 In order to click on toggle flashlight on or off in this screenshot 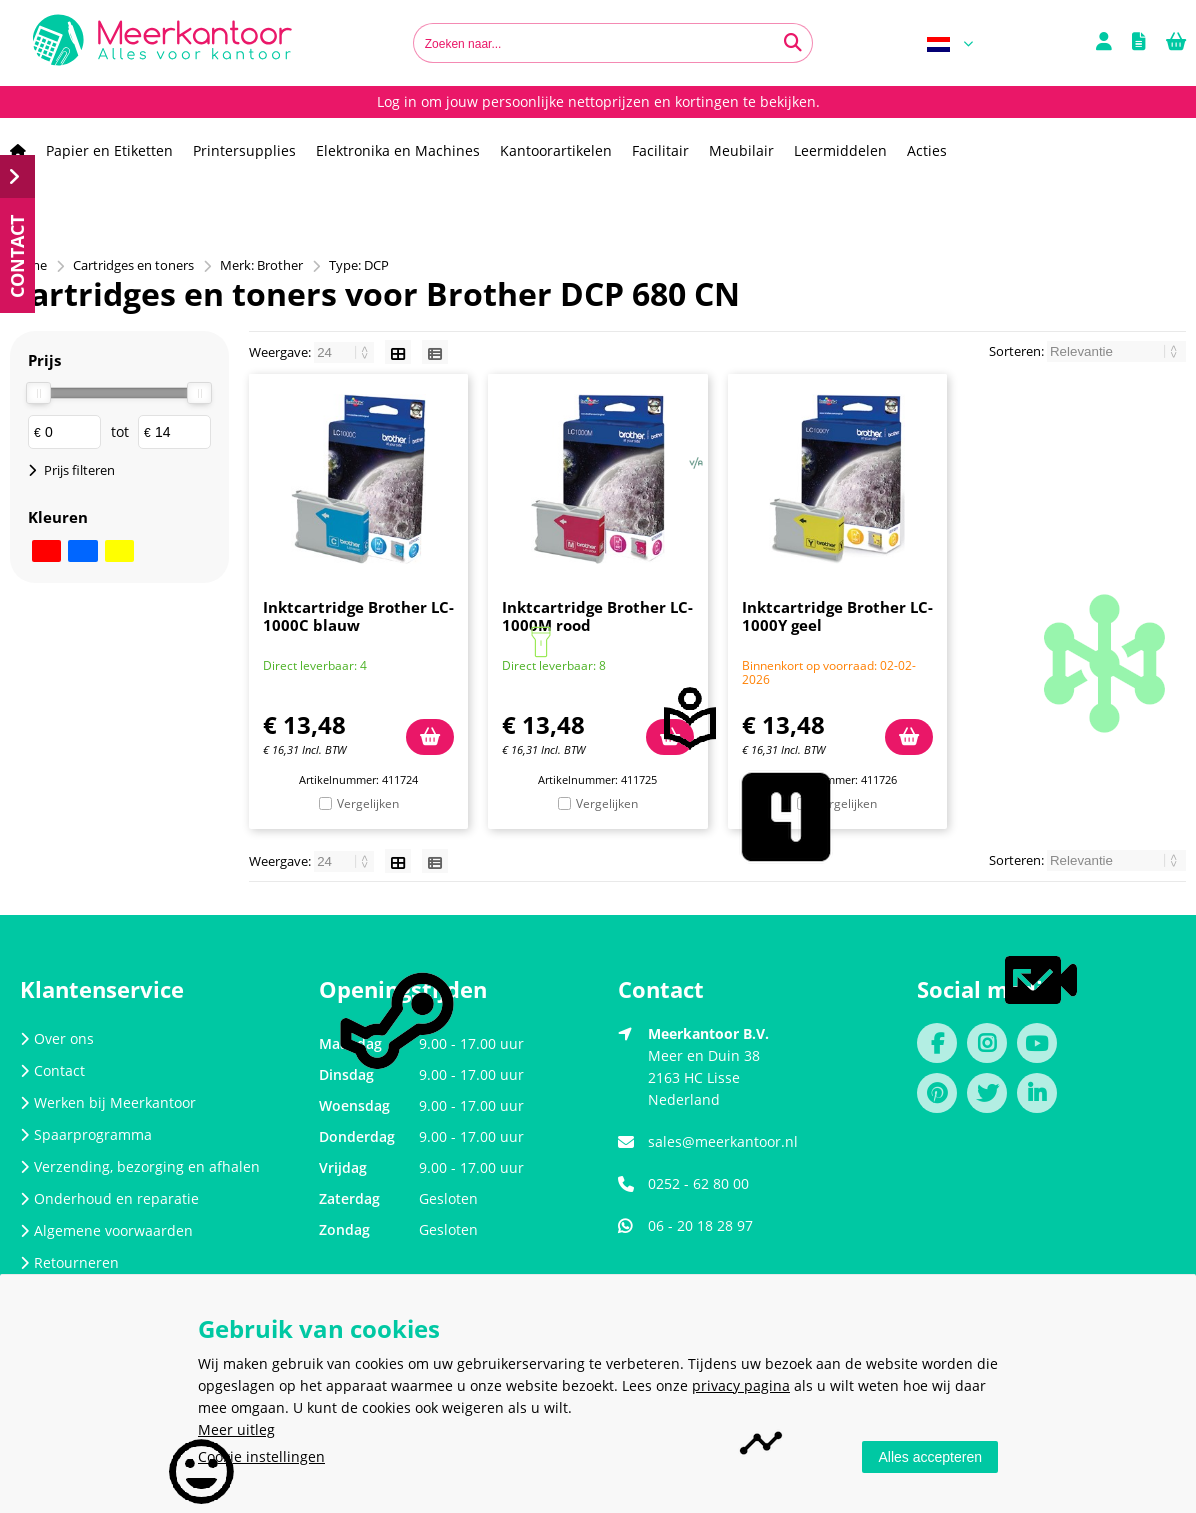, I will do `click(541, 642)`.